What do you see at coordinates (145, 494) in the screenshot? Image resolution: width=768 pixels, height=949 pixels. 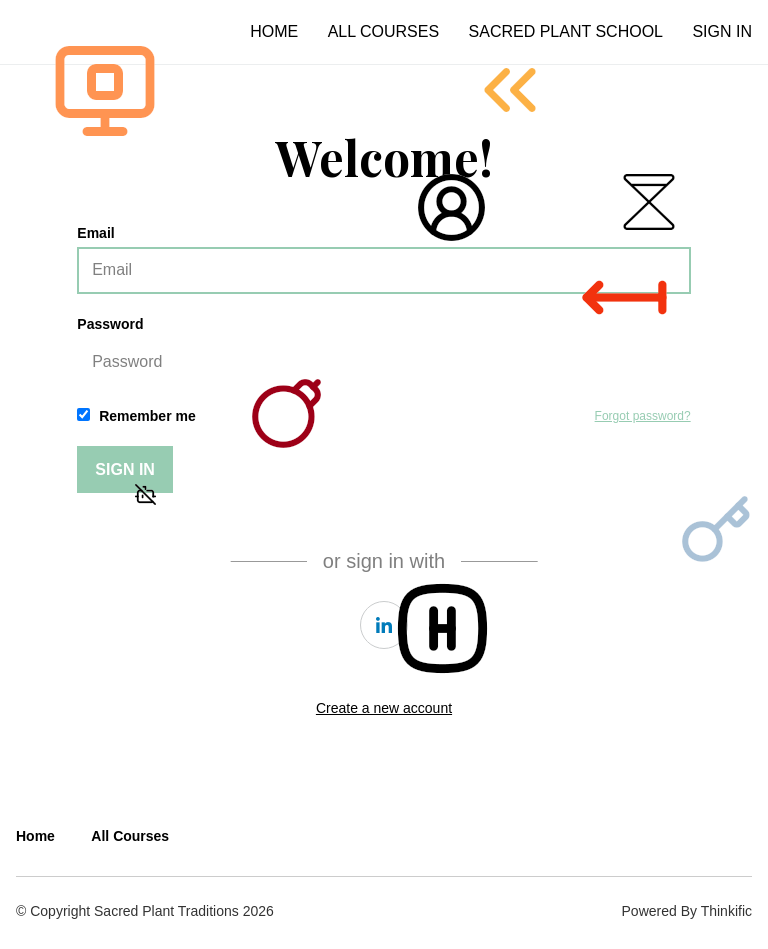 I see `disable bot or AI assistant` at bounding box center [145, 494].